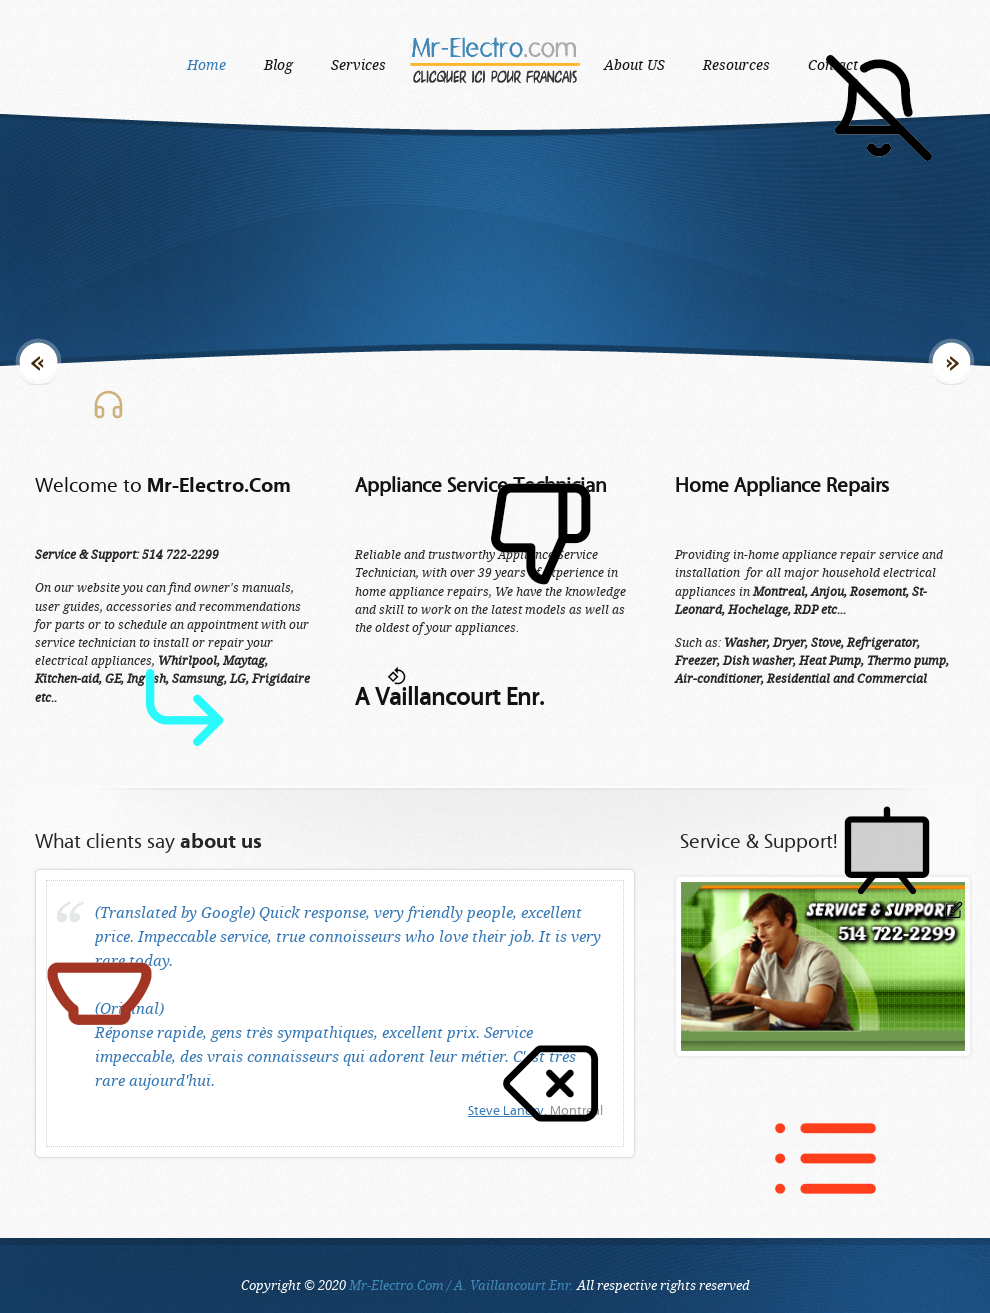 Image resolution: width=990 pixels, height=1313 pixels. What do you see at coordinates (99, 988) in the screenshot?
I see `access food or recipe features` at bounding box center [99, 988].